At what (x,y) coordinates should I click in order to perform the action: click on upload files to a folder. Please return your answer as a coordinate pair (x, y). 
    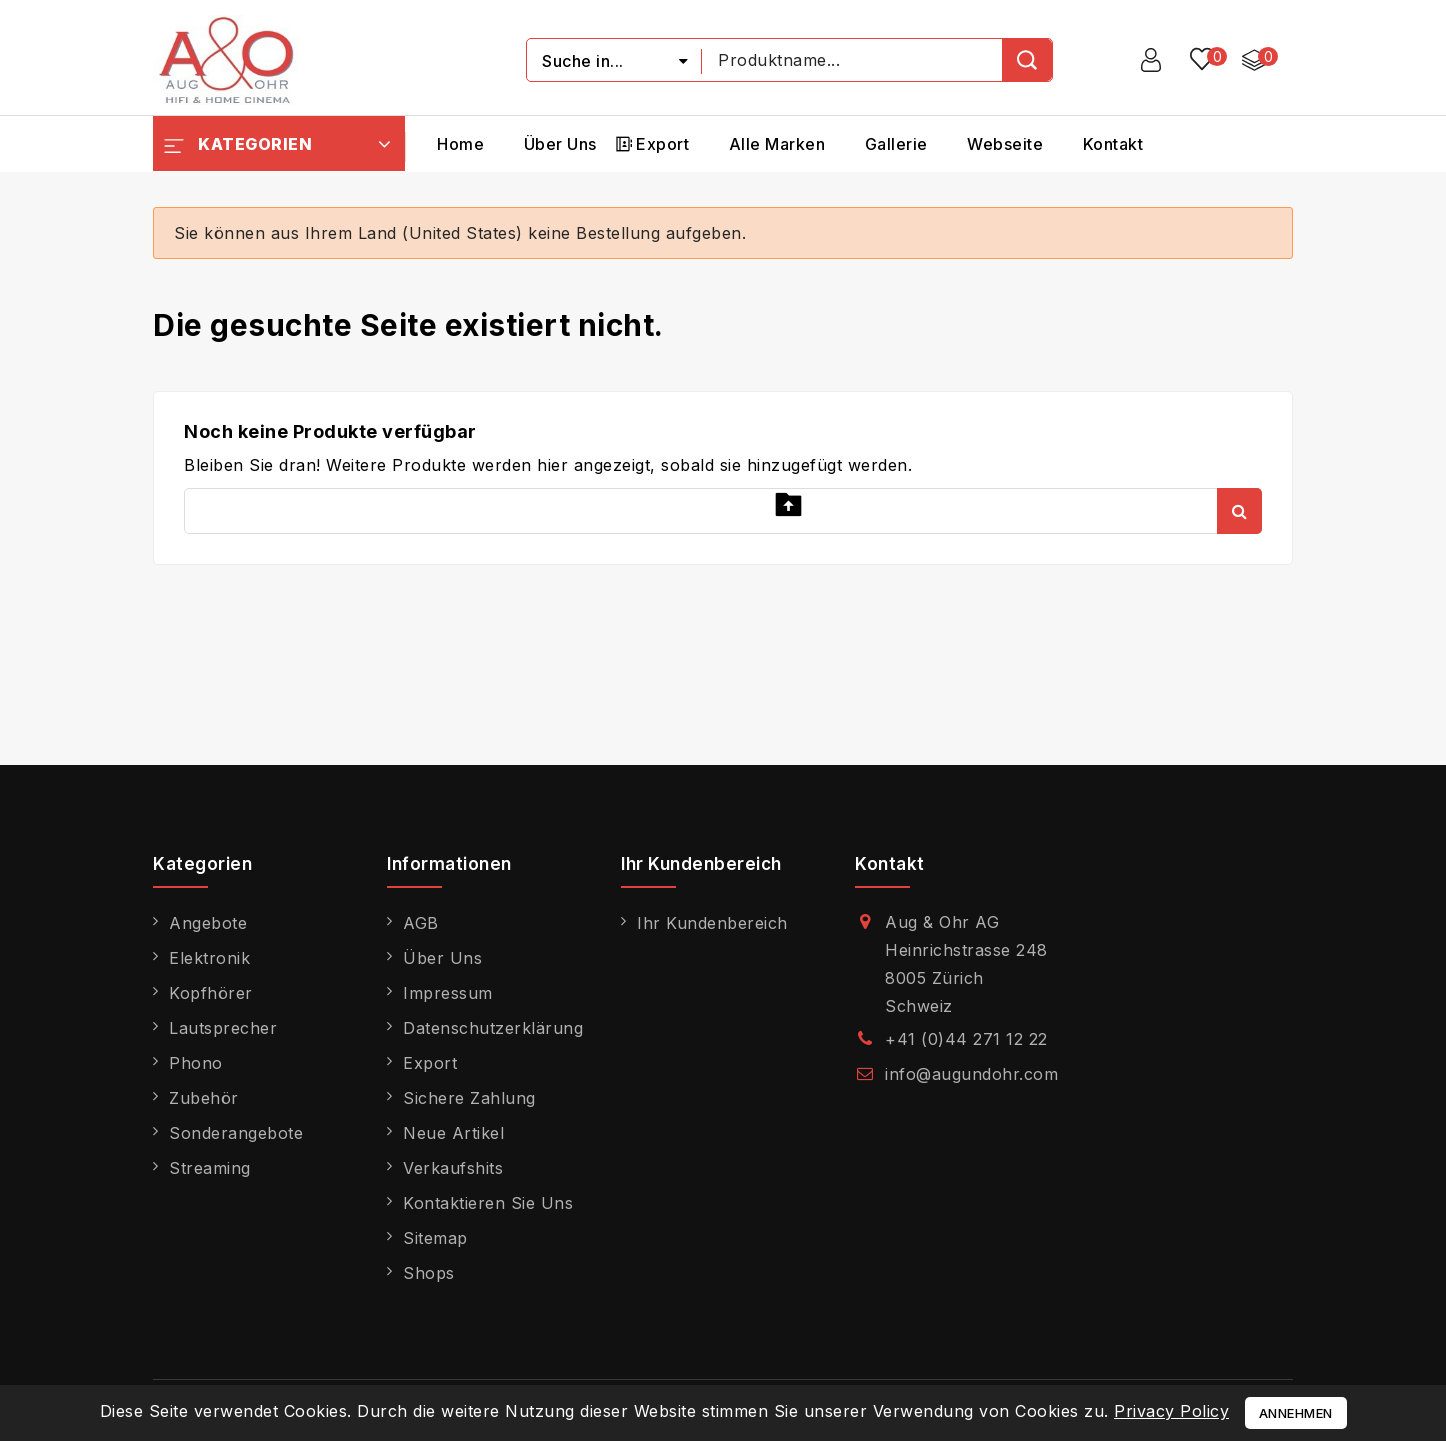
    Looking at the image, I should click on (788, 504).